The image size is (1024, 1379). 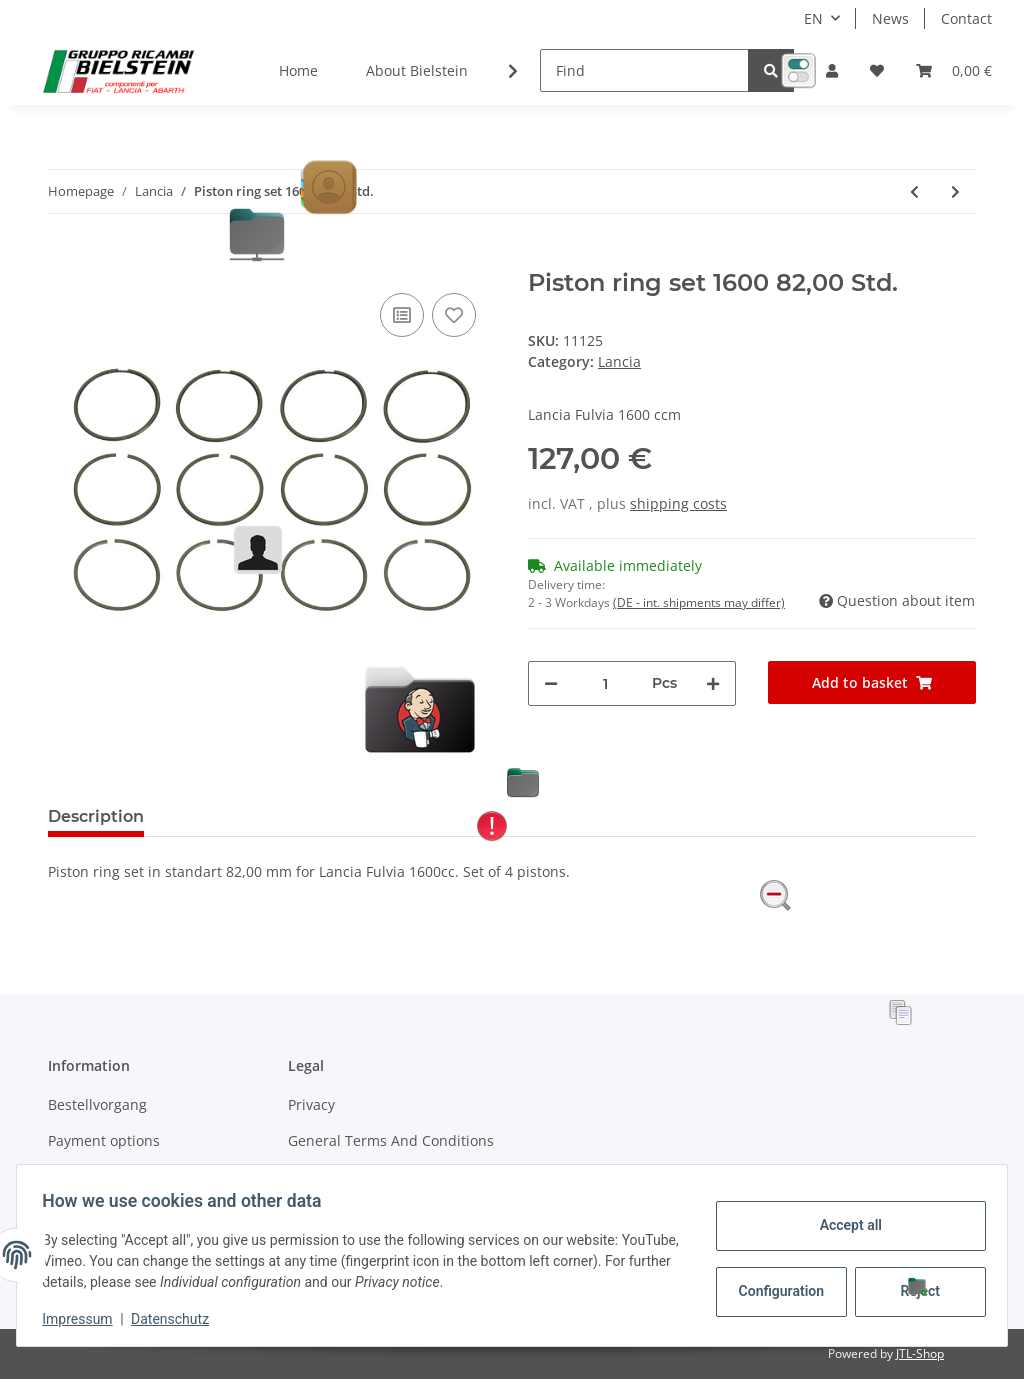 What do you see at coordinates (917, 1286) in the screenshot?
I see `create a new folder` at bounding box center [917, 1286].